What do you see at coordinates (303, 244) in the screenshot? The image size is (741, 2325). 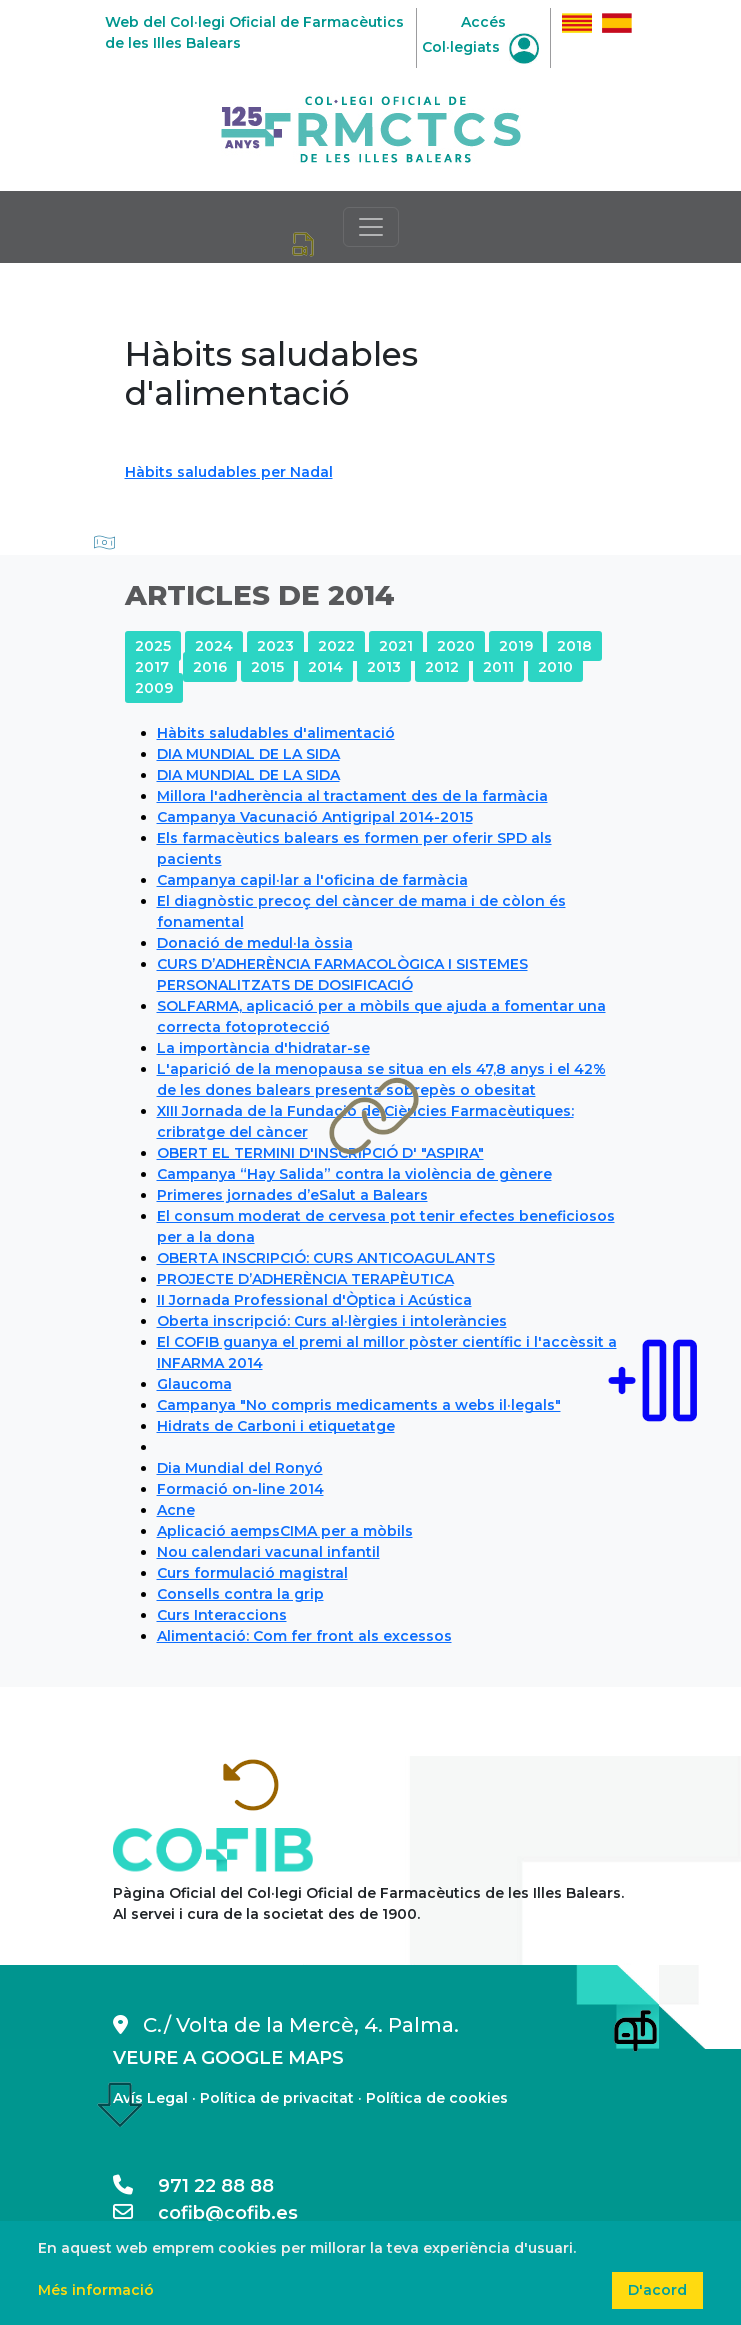 I see `open a video file` at bounding box center [303, 244].